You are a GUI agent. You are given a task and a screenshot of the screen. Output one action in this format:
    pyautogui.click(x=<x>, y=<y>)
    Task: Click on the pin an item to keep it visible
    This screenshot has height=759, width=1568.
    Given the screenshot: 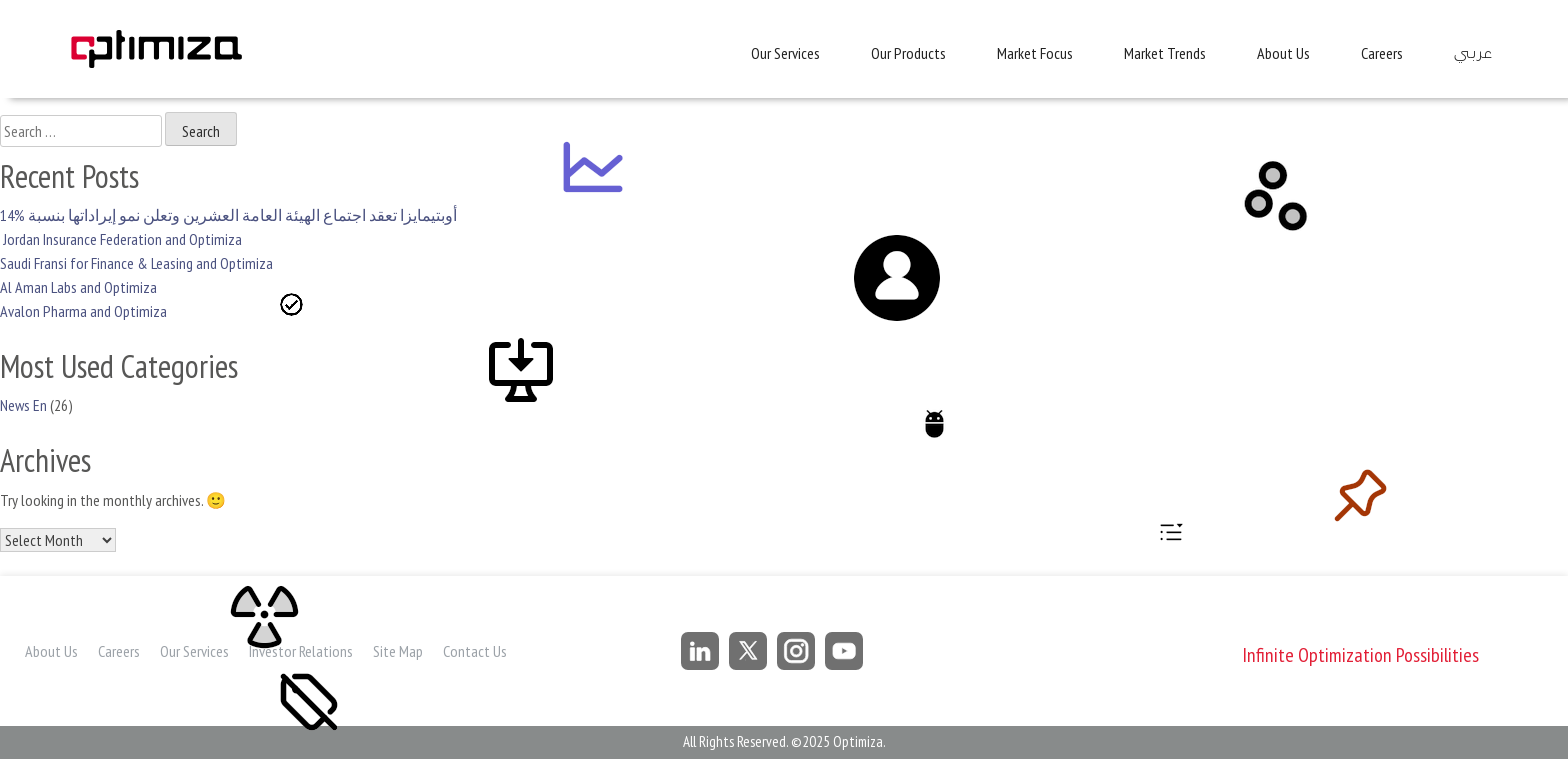 What is the action you would take?
    pyautogui.click(x=1360, y=495)
    